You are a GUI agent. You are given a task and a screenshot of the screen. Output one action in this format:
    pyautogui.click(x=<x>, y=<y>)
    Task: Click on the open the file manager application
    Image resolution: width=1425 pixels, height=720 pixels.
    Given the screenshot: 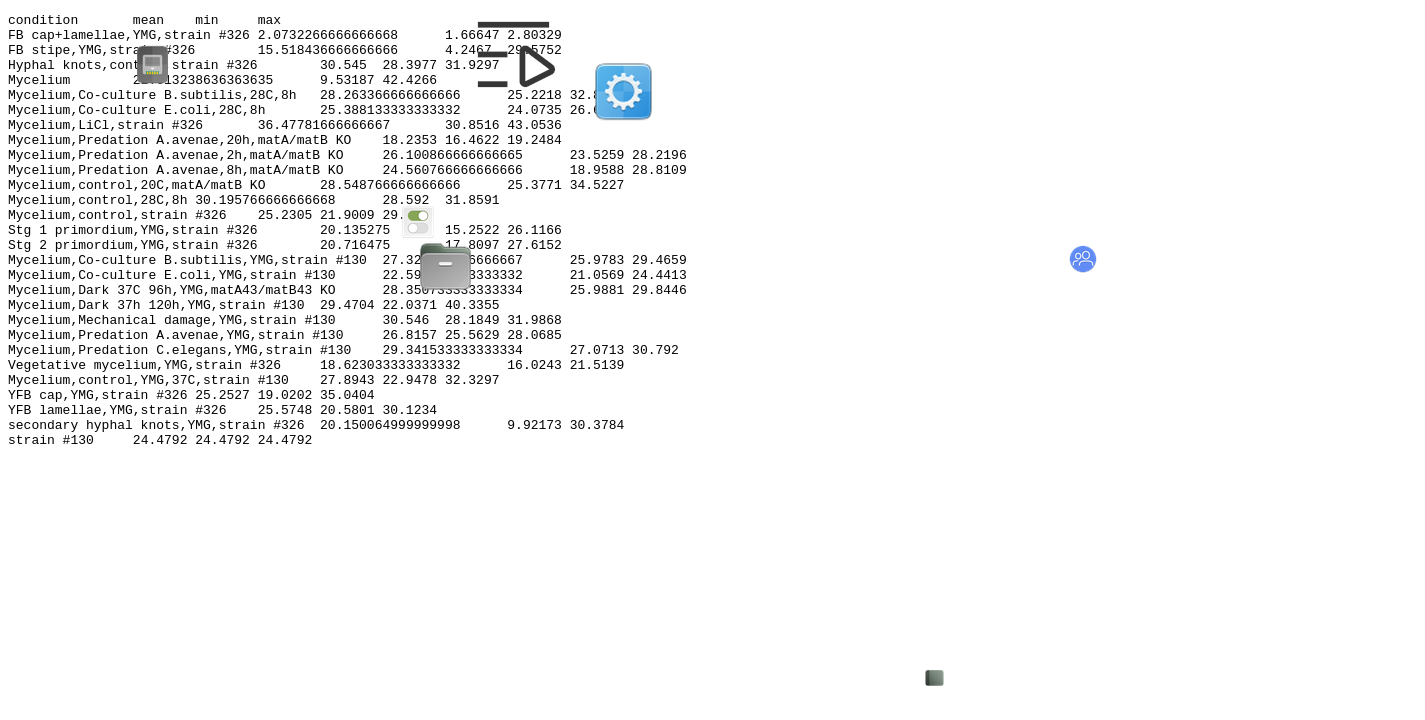 What is the action you would take?
    pyautogui.click(x=445, y=266)
    